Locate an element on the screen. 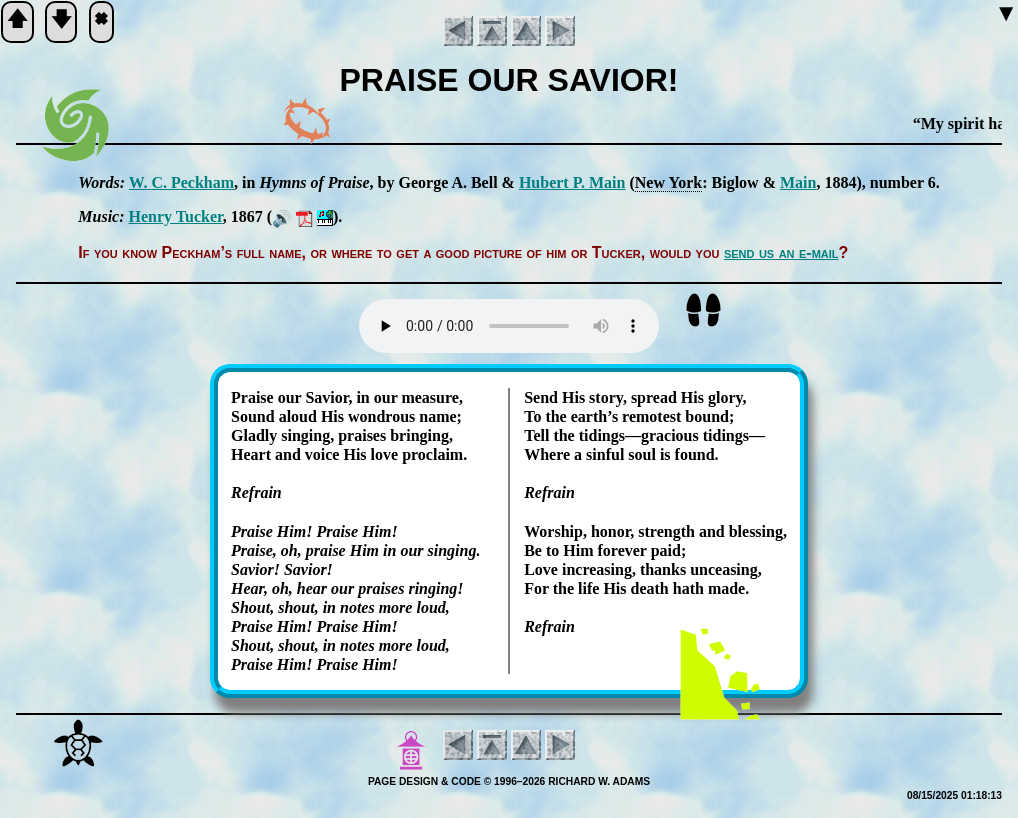 The height and width of the screenshot is (818, 1018). indicates slow loading or processing speed is located at coordinates (78, 743).